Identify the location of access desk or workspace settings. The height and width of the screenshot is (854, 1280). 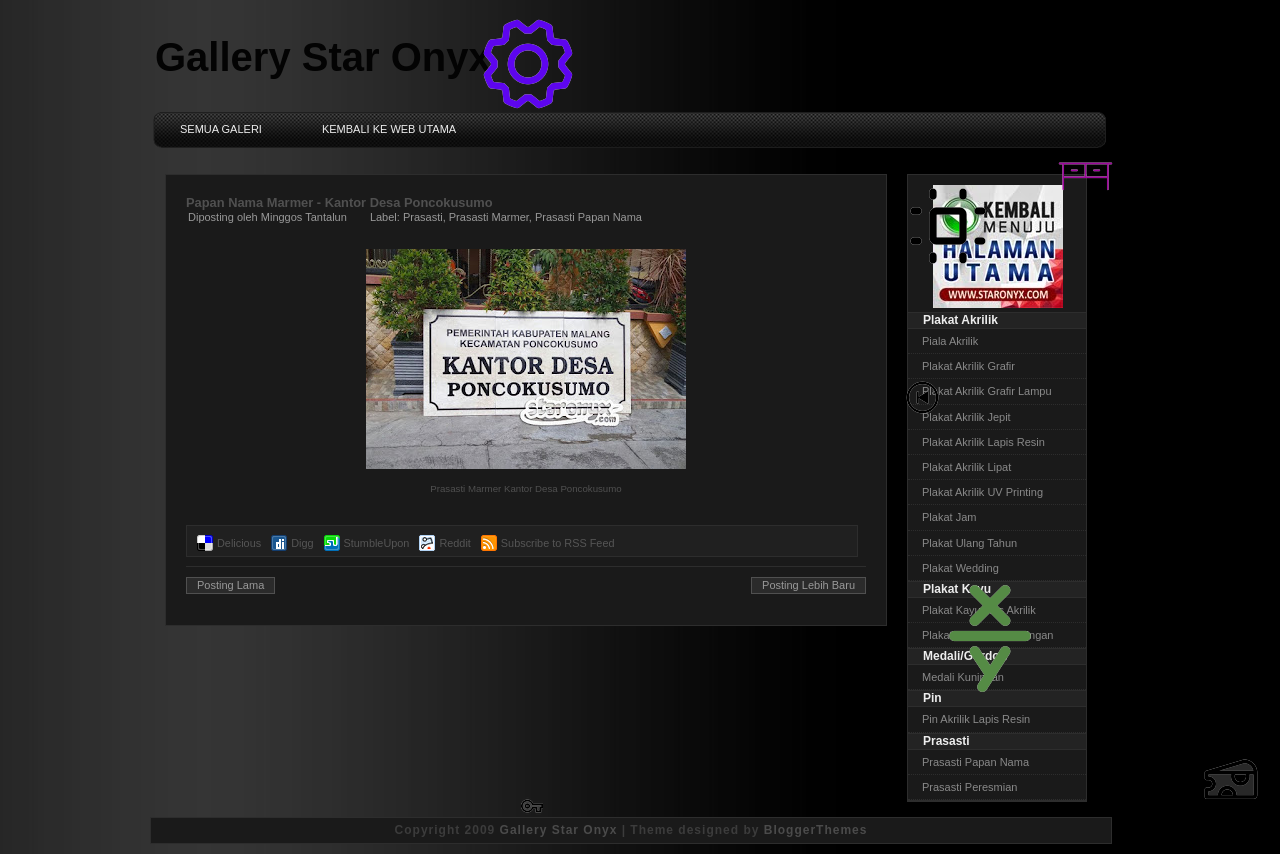
(1085, 175).